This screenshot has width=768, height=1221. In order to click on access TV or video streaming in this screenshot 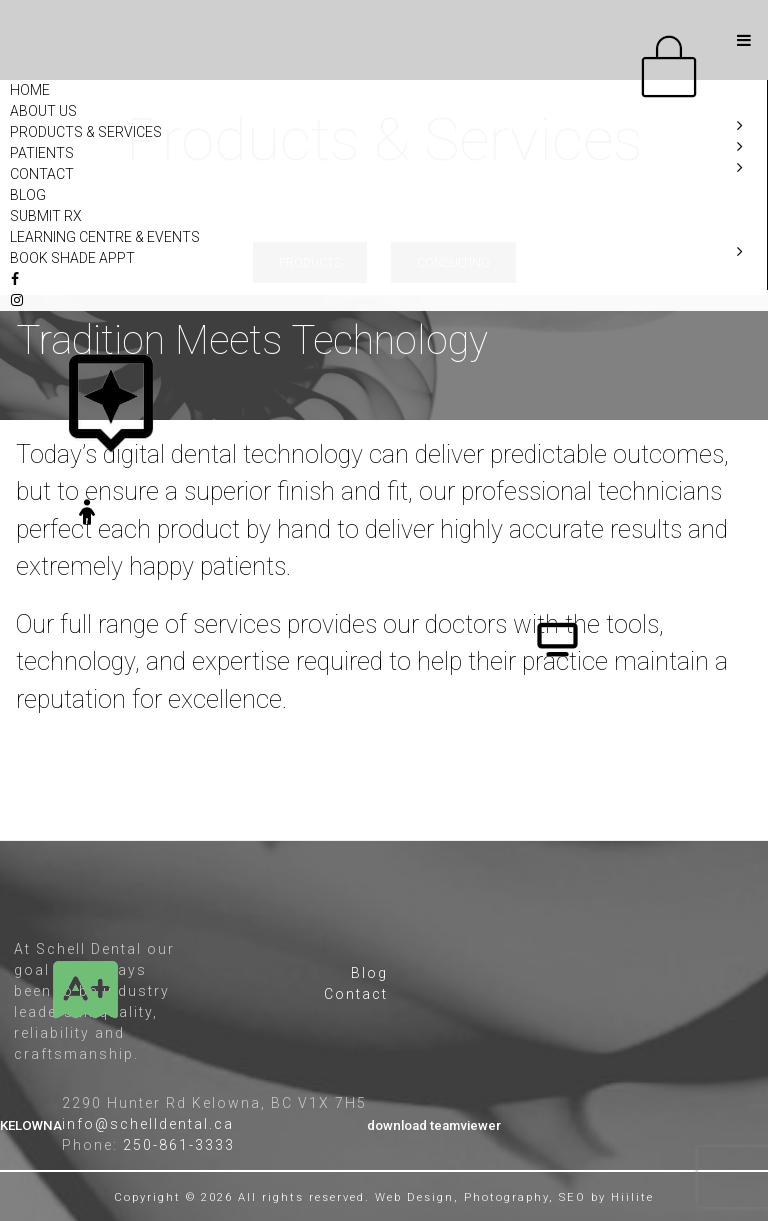, I will do `click(557, 638)`.